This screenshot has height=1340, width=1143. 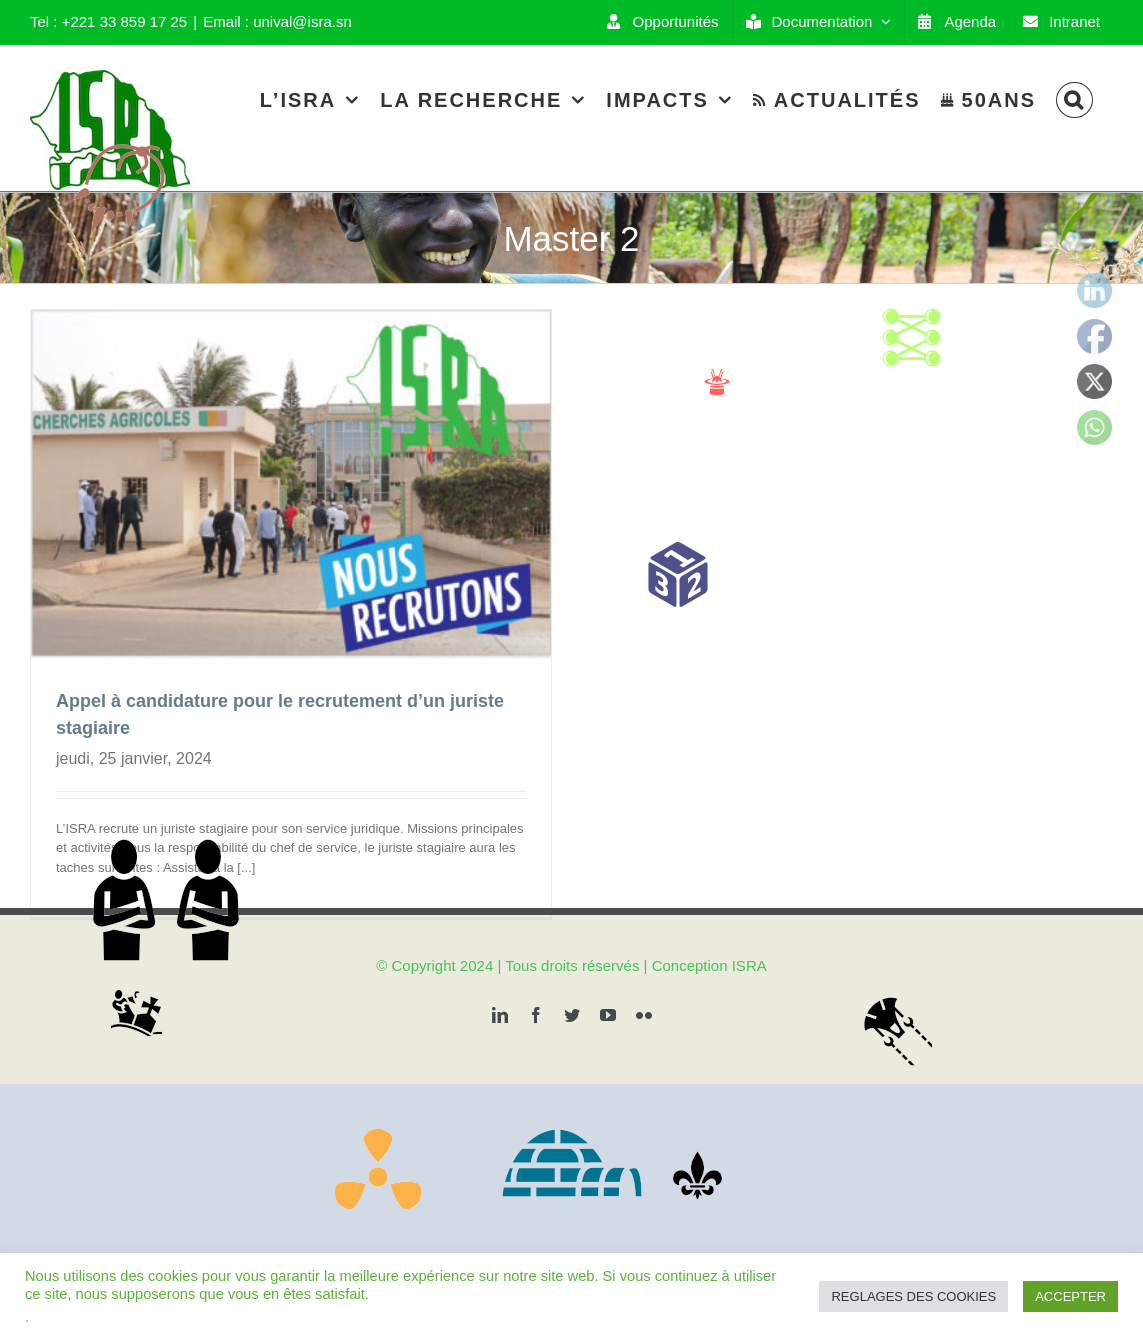 I want to click on winter or arctic themed content, so click(x=572, y=1163).